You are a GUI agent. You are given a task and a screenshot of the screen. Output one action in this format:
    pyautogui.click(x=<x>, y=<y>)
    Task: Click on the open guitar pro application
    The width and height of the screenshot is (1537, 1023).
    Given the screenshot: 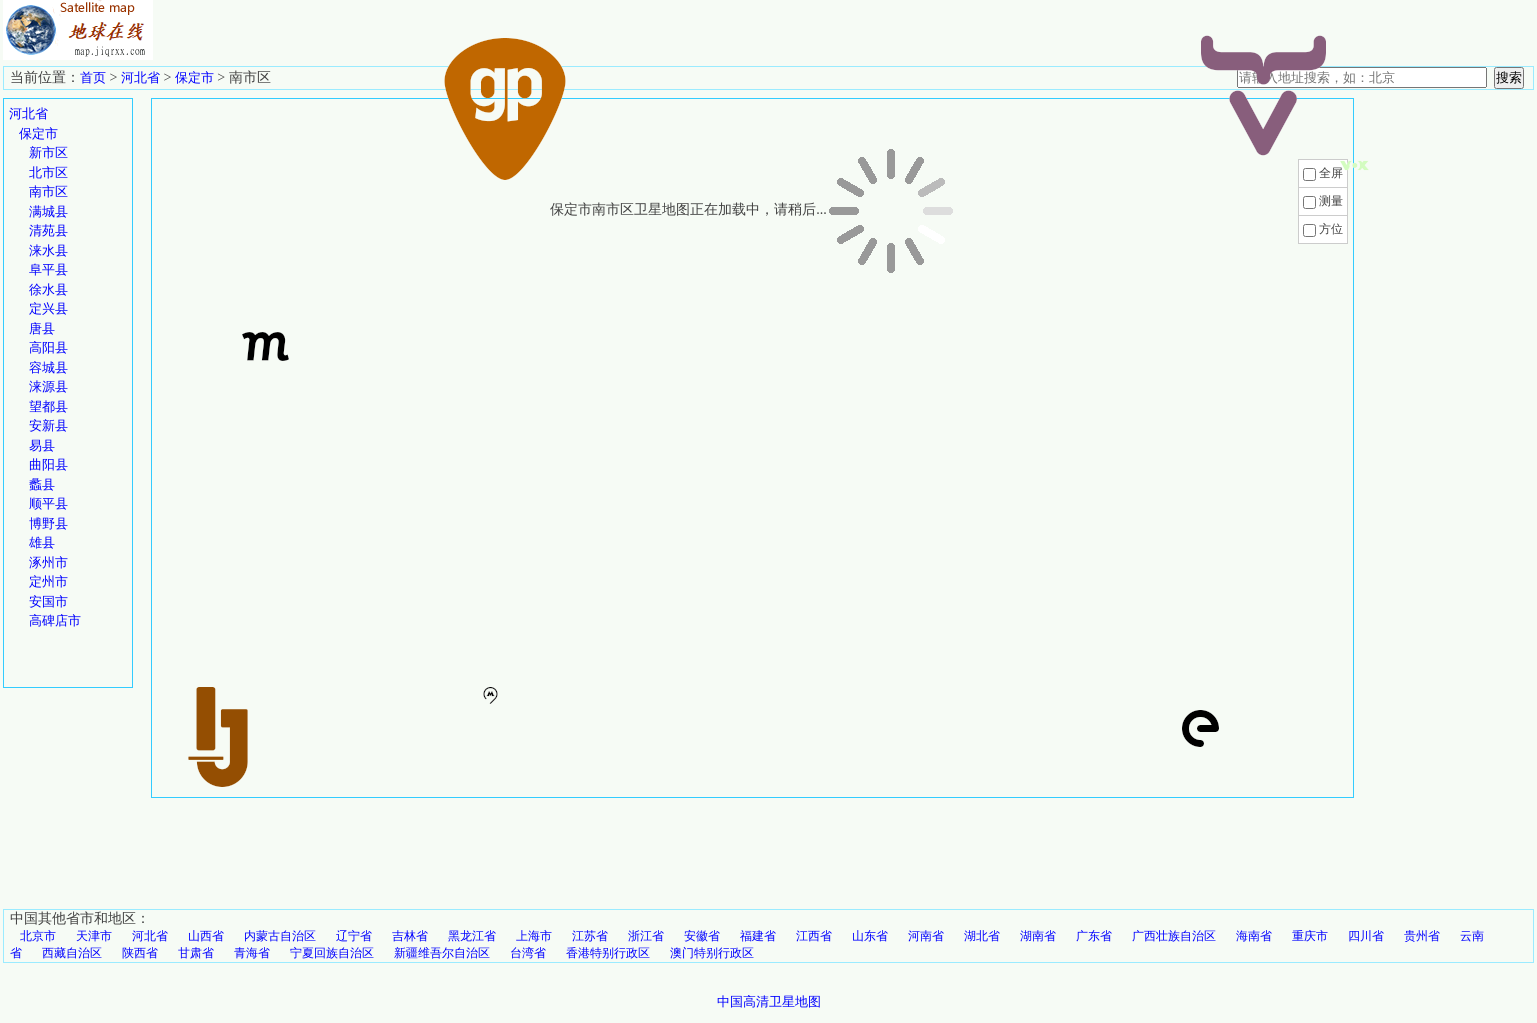 What is the action you would take?
    pyautogui.click(x=505, y=109)
    